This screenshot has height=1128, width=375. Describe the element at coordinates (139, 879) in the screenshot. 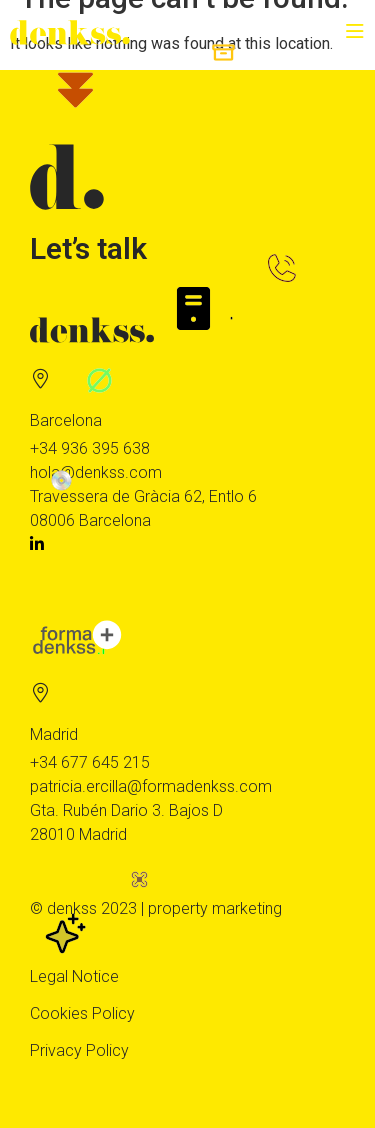

I see `access drone controls` at that location.